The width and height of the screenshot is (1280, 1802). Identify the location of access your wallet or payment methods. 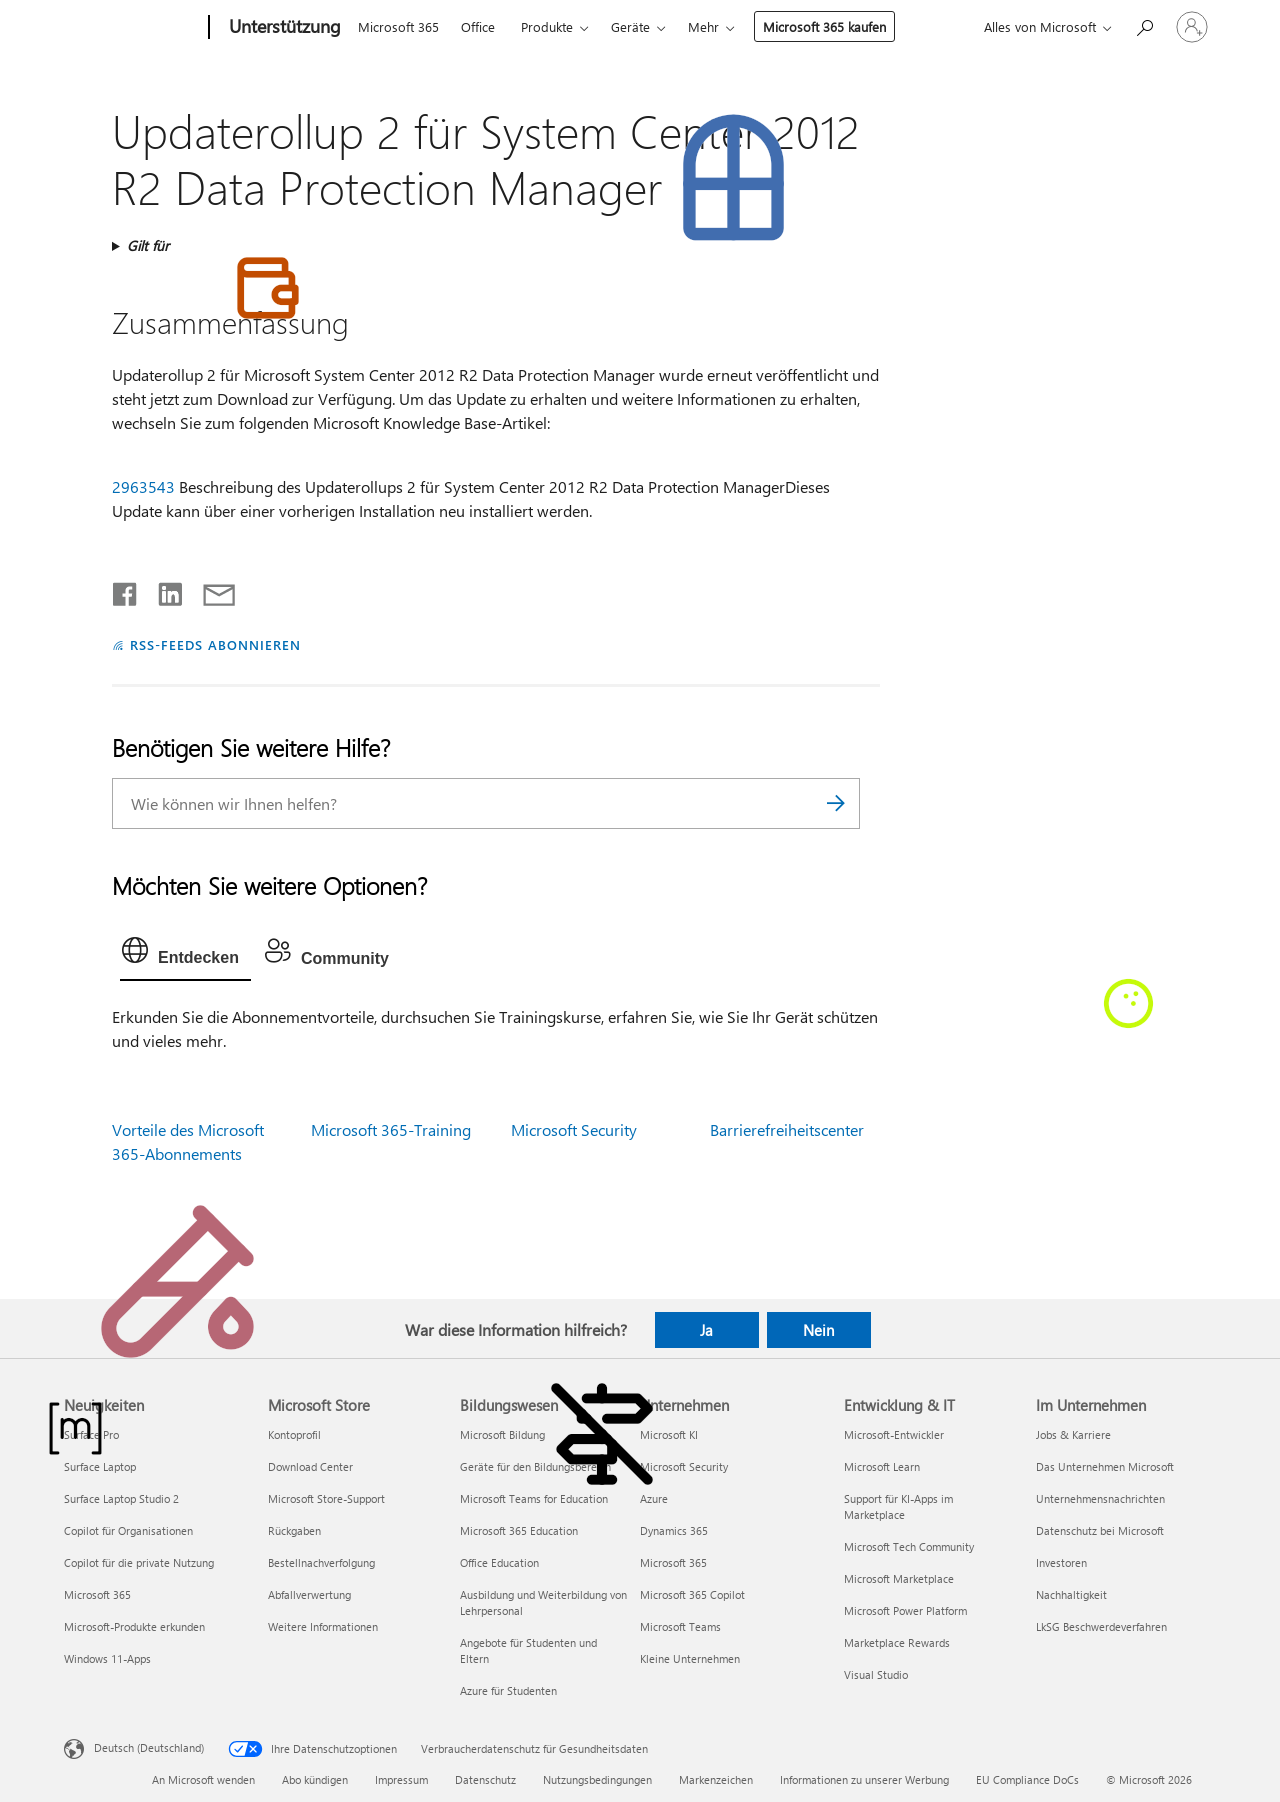
(268, 288).